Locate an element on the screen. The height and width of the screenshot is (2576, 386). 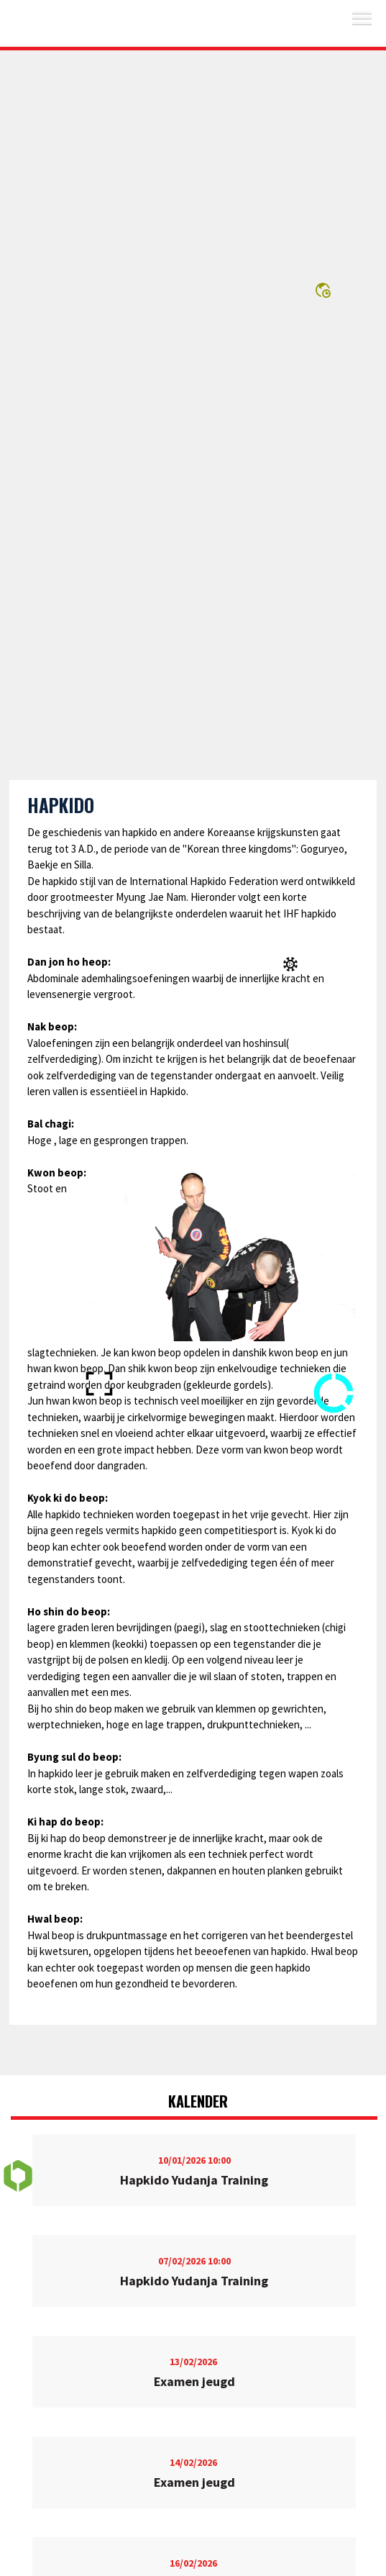
indicates virus or infection detected is located at coordinates (290, 964).